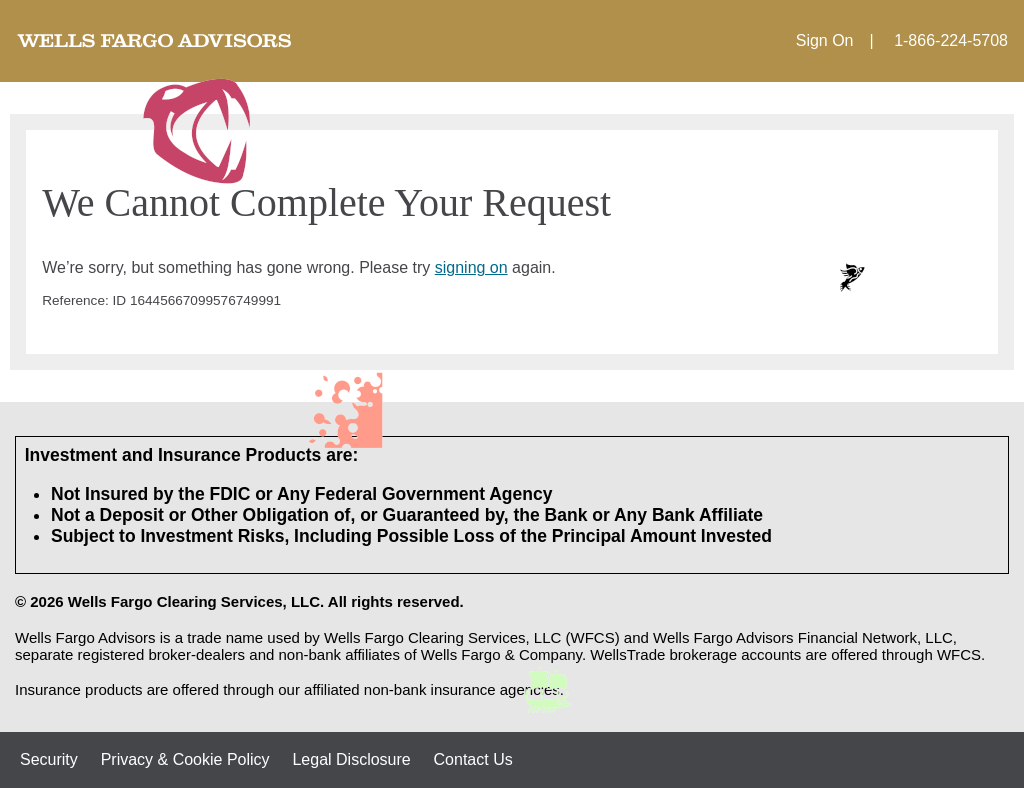 The image size is (1024, 788). I want to click on select ancient naval unit in strategy game, so click(548, 690).